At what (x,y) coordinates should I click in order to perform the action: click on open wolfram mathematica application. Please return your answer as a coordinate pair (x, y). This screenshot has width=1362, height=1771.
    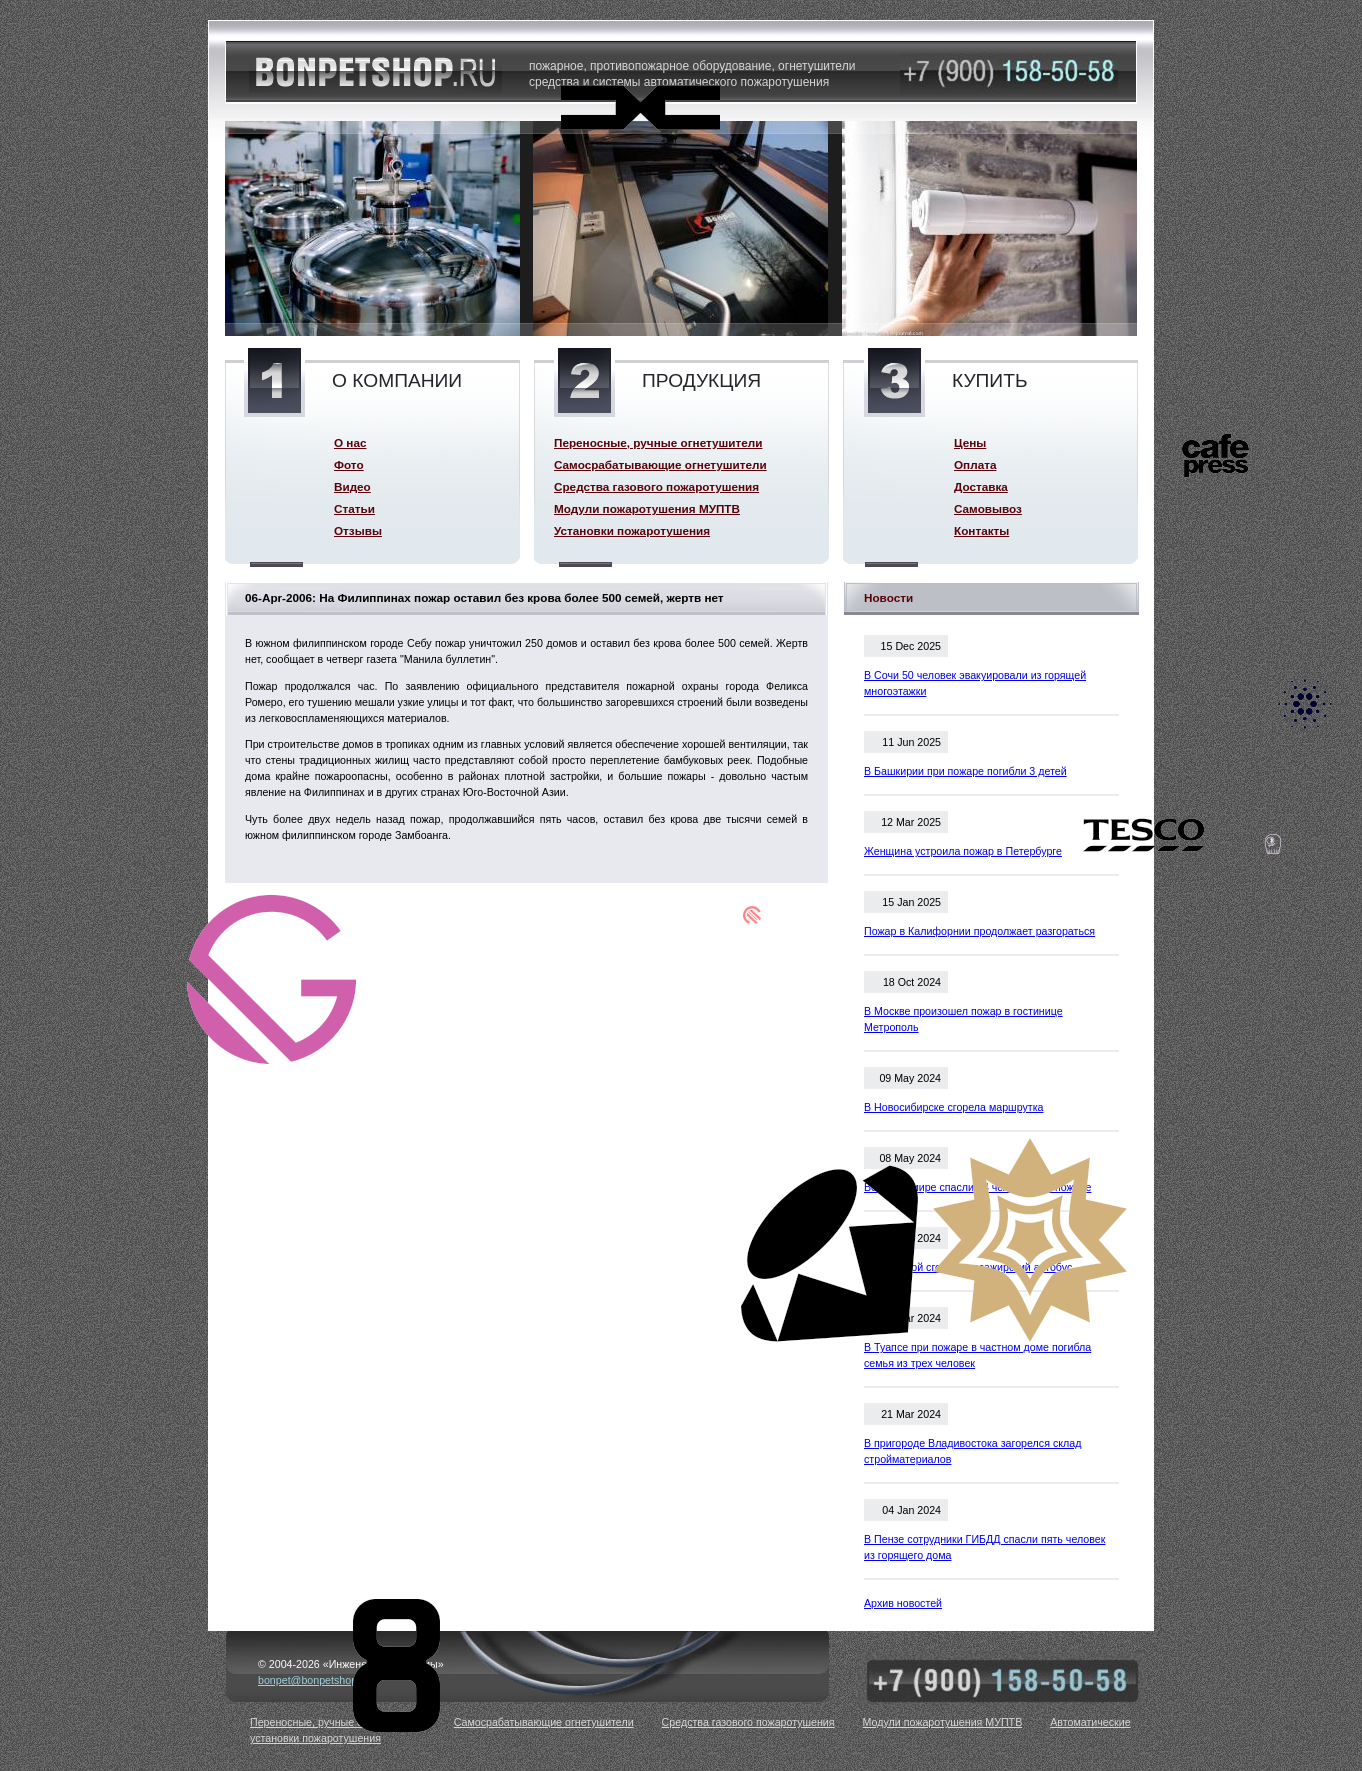
    Looking at the image, I should click on (1030, 1240).